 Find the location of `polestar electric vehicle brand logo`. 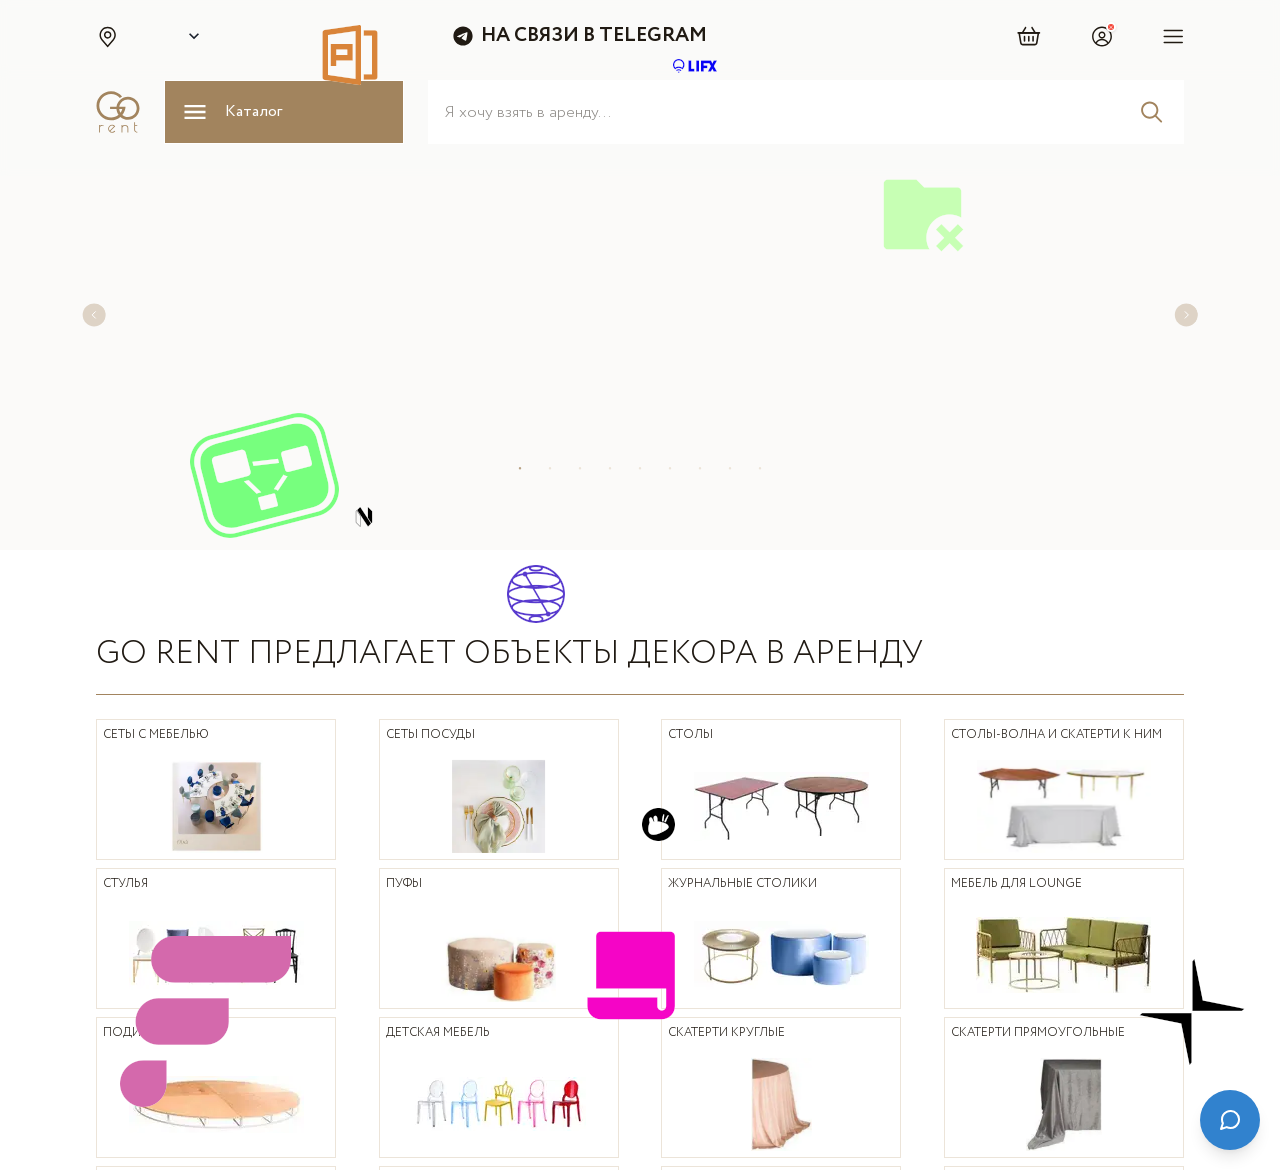

polestar electric vehicle brand logo is located at coordinates (1192, 1012).